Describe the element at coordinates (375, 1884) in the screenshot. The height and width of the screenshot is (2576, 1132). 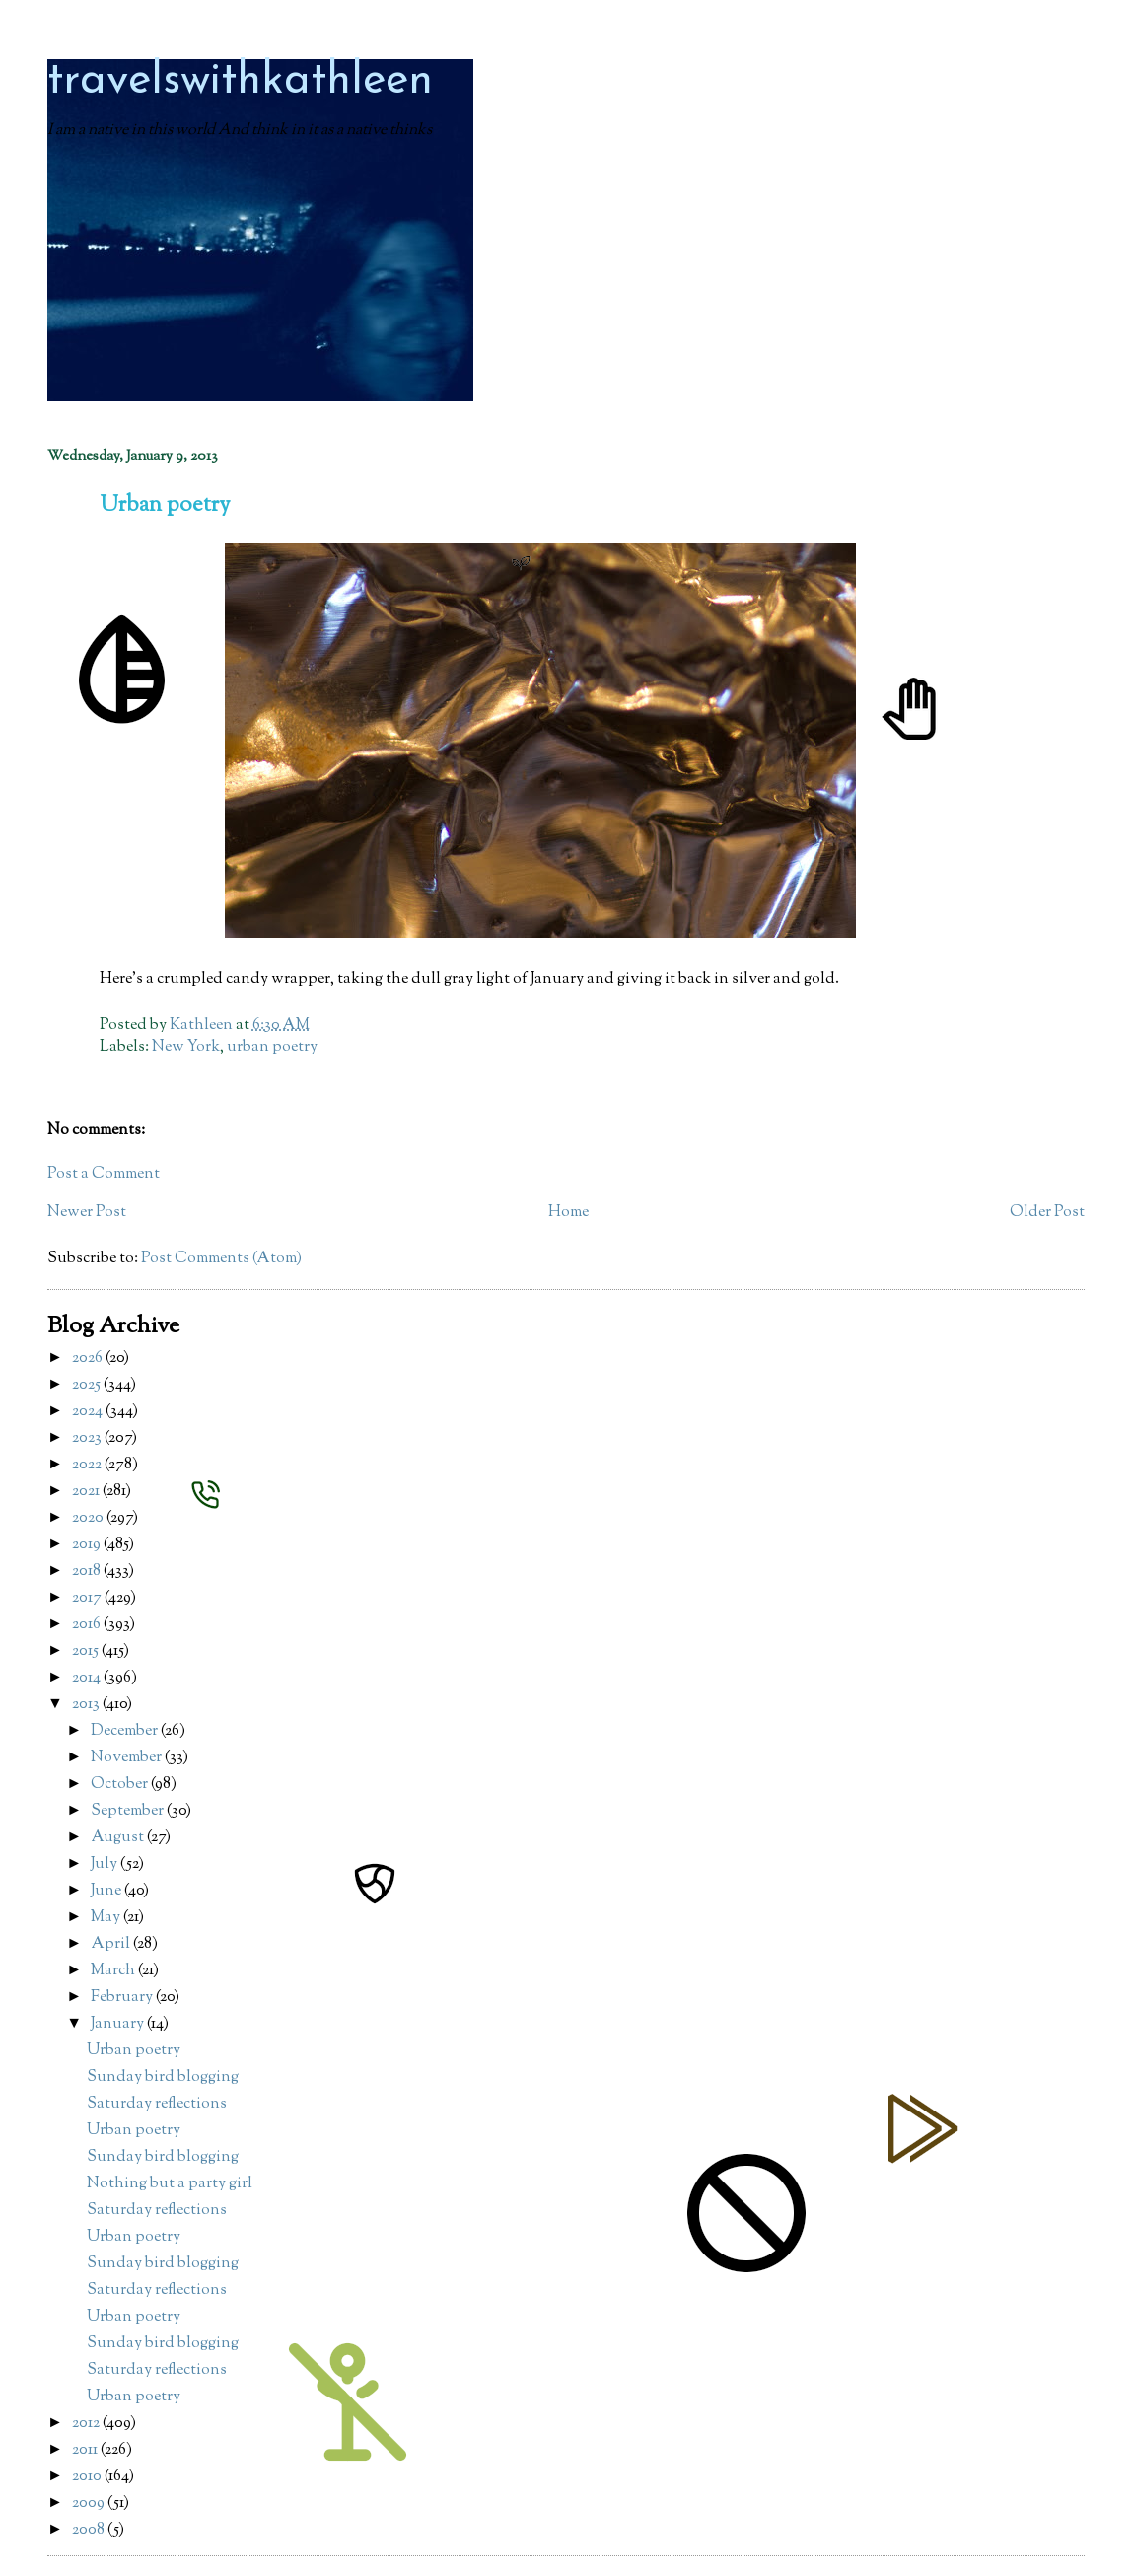
I see `NEM cryptocurrency logo` at that location.